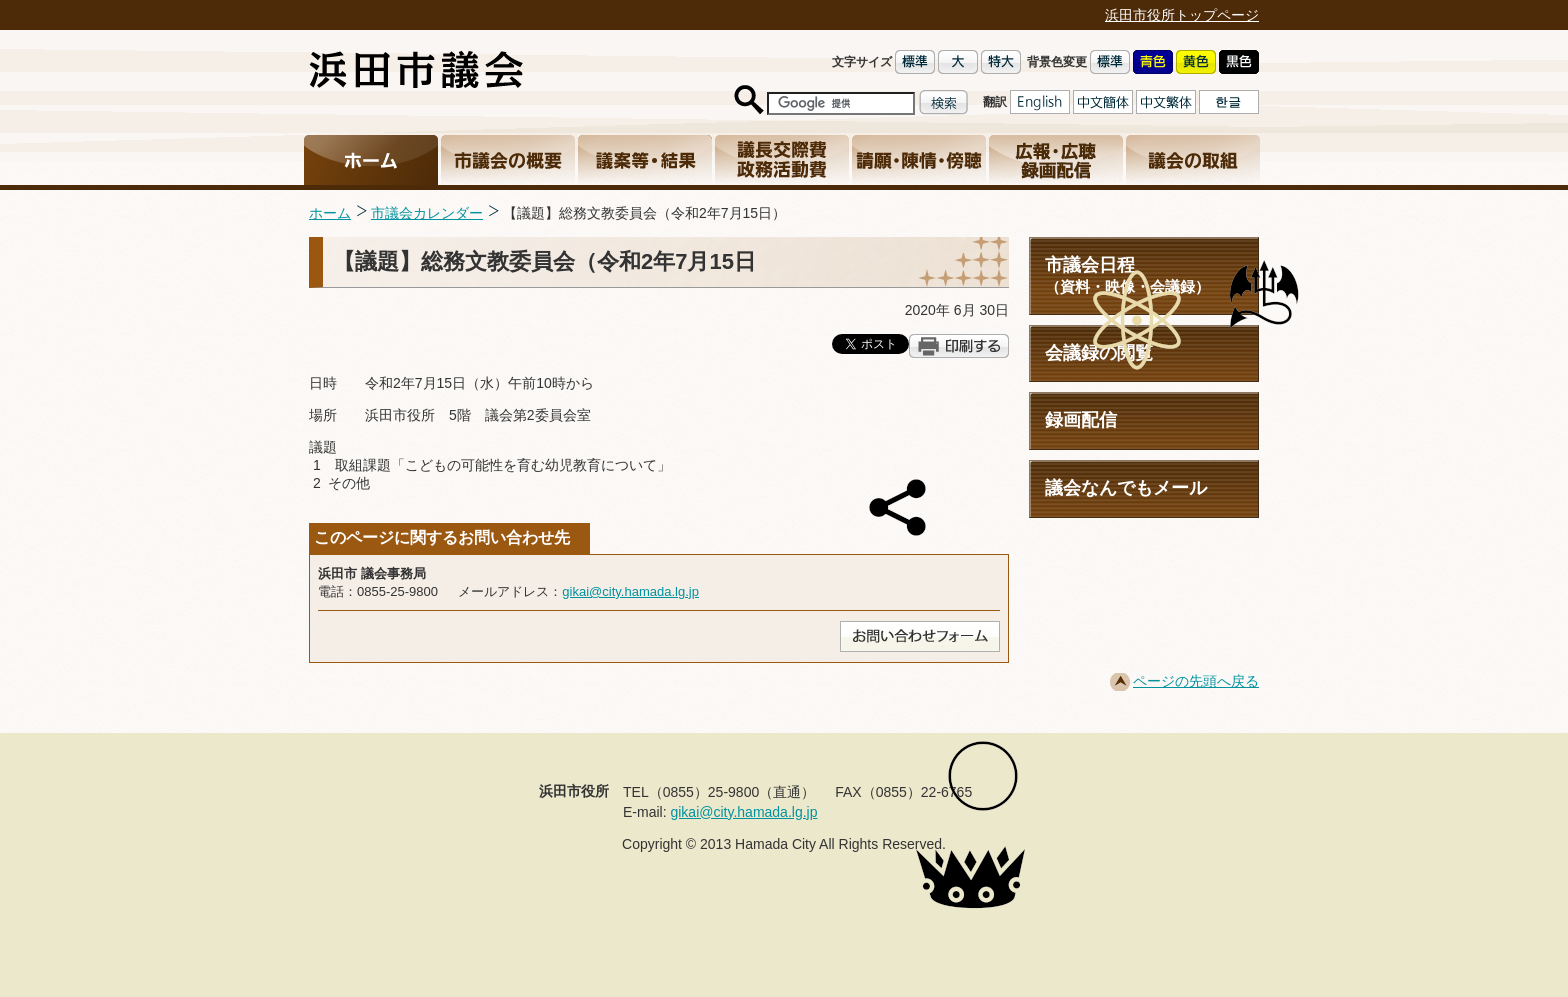  What do you see at coordinates (983, 776) in the screenshot?
I see `unselected radio button or toggle option` at bounding box center [983, 776].